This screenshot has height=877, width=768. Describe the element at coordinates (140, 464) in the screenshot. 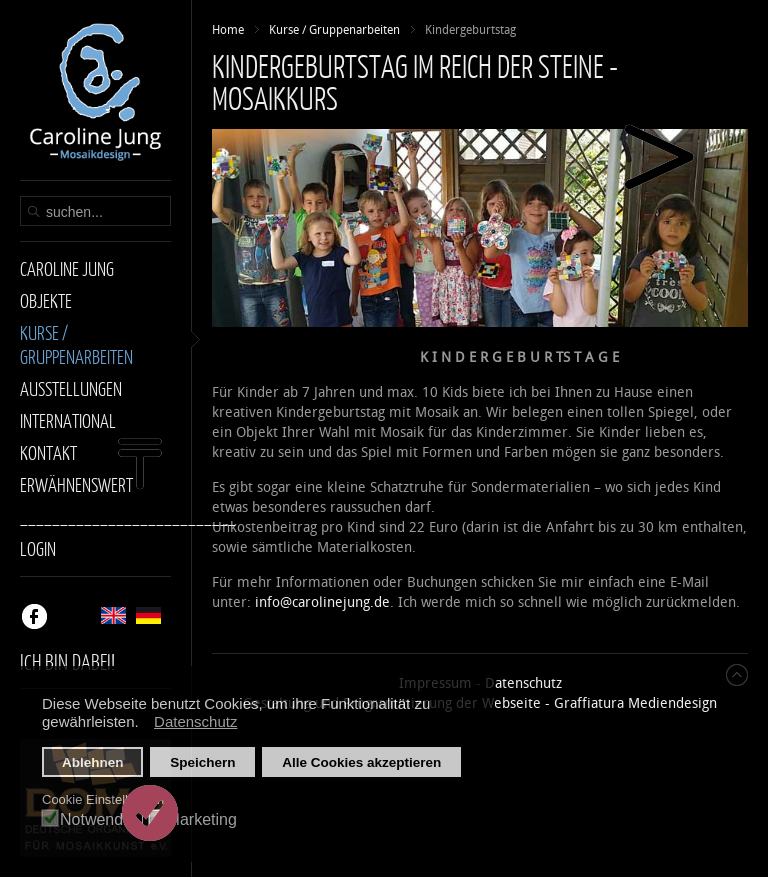

I see `indicates kazakhstani tenge currency` at that location.